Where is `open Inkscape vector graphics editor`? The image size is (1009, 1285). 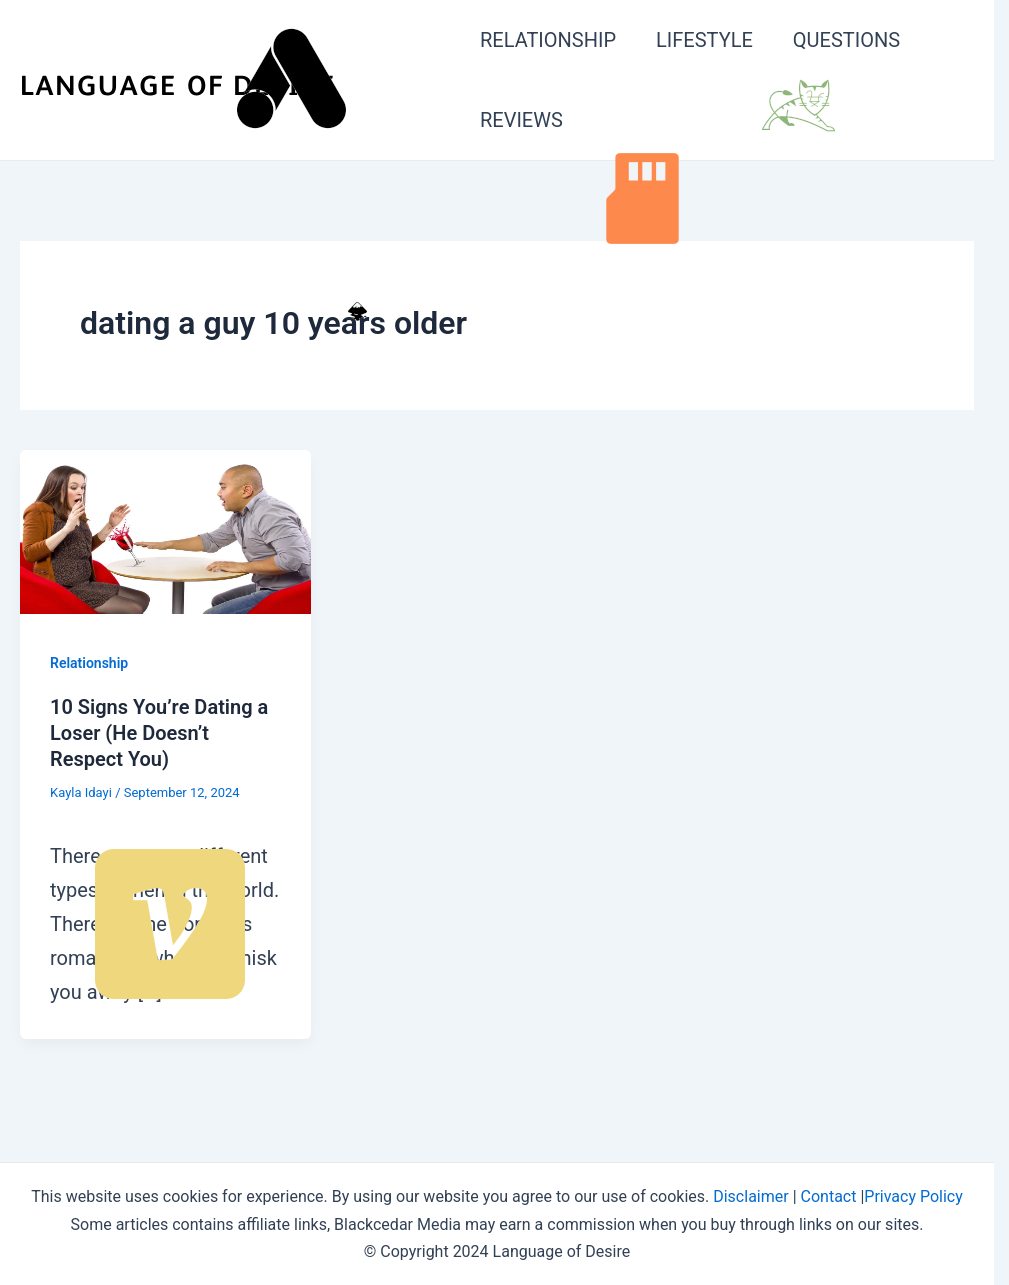
open Inkscape vector graphics editor is located at coordinates (357, 311).